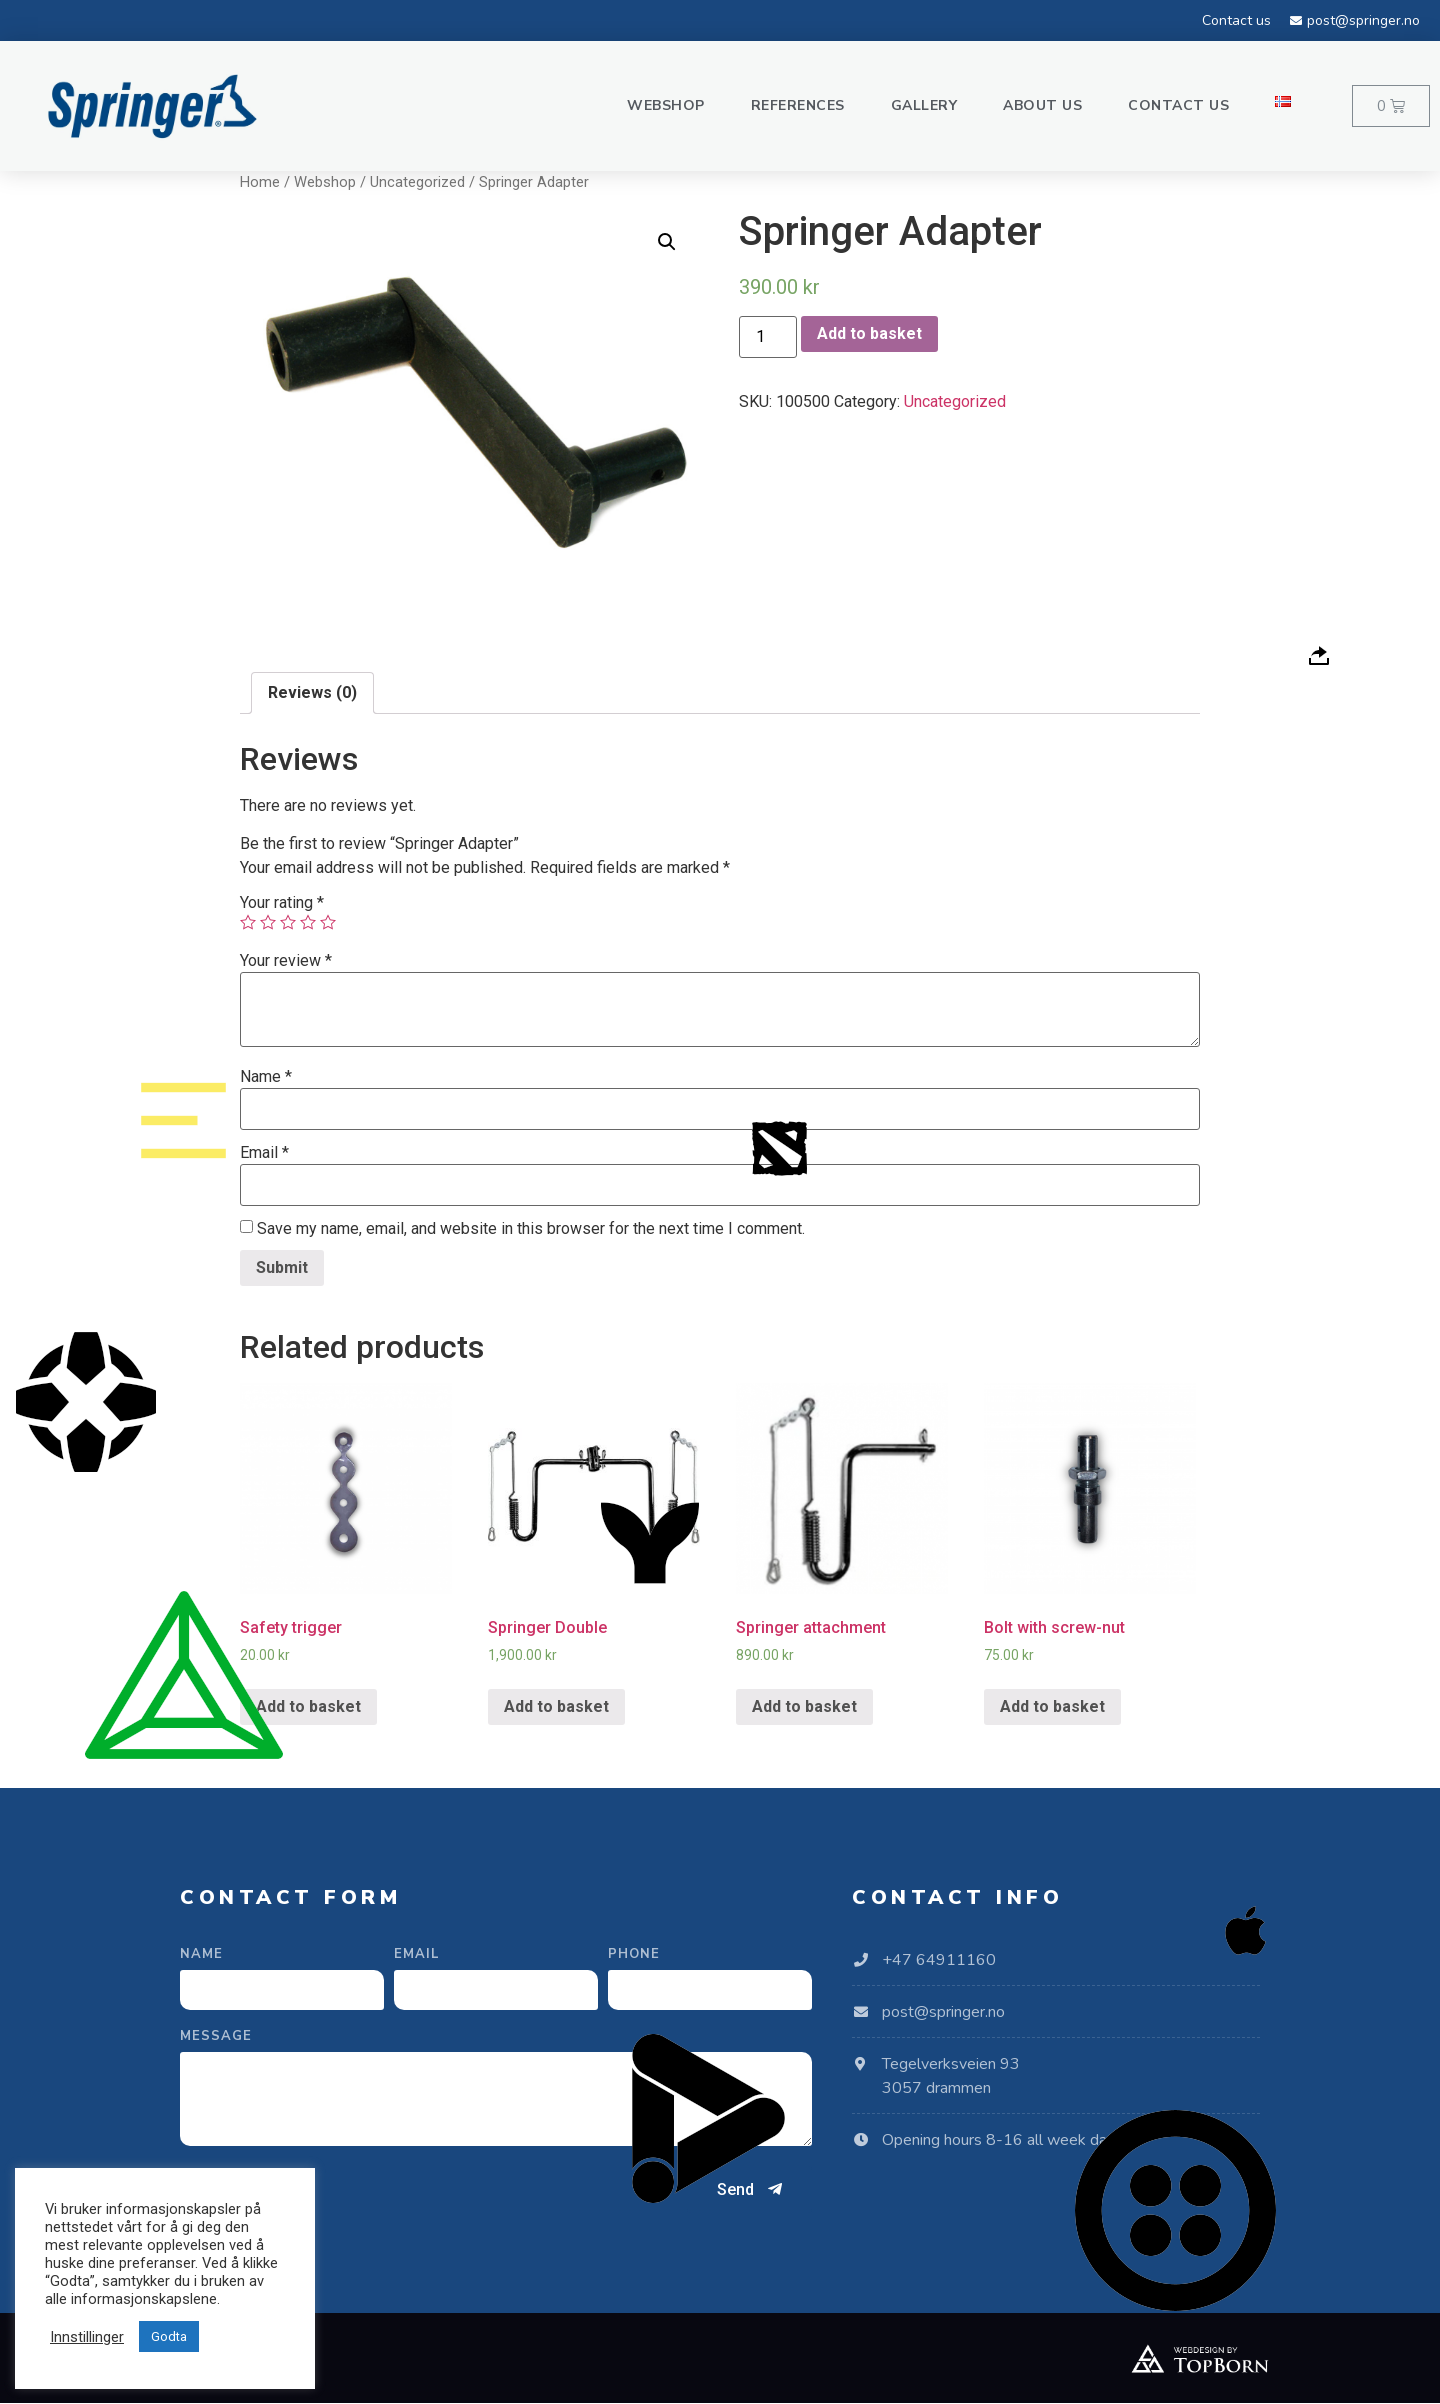 This screenshot has height=2404, width=1440. I want to click on launch Dota 2 game, so click(779, 1148).